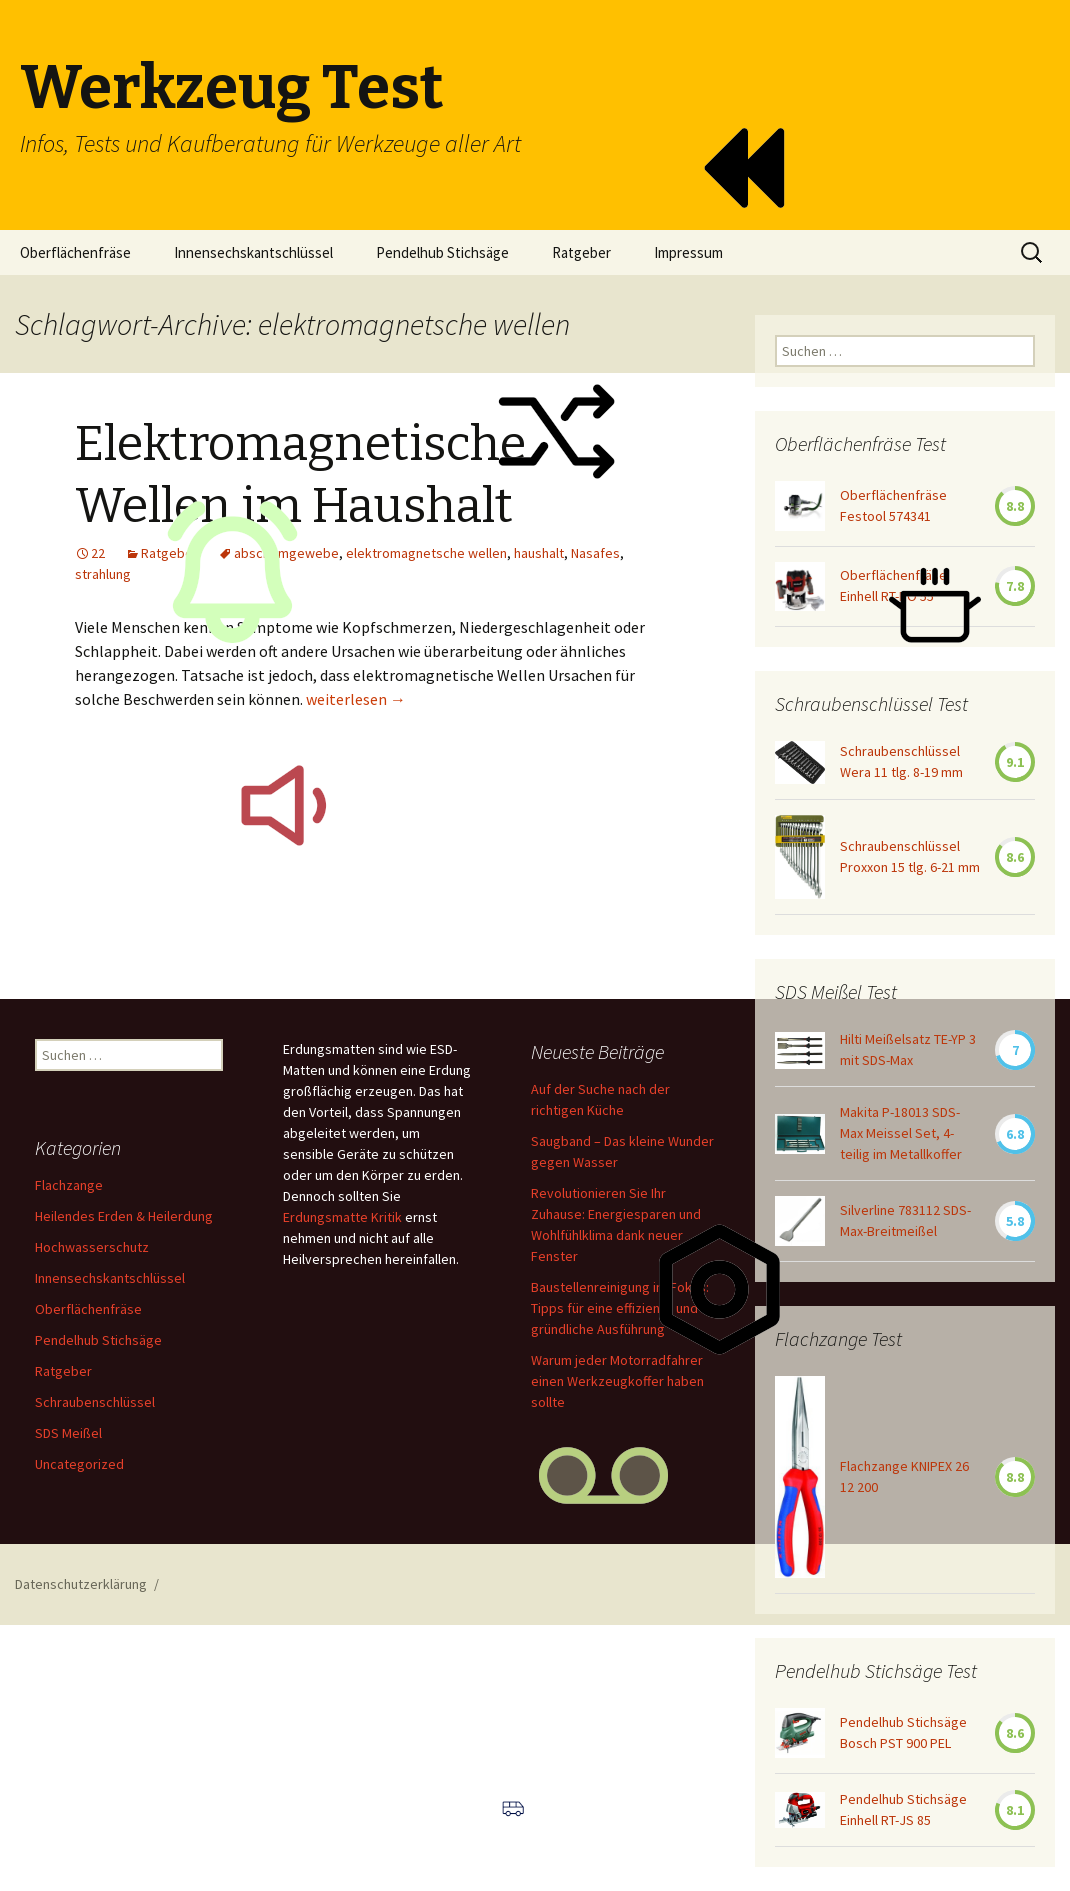 This screenshot has height=1891, width=1070. I want to click on shuffle or randomize playback order, so click(554, 431).